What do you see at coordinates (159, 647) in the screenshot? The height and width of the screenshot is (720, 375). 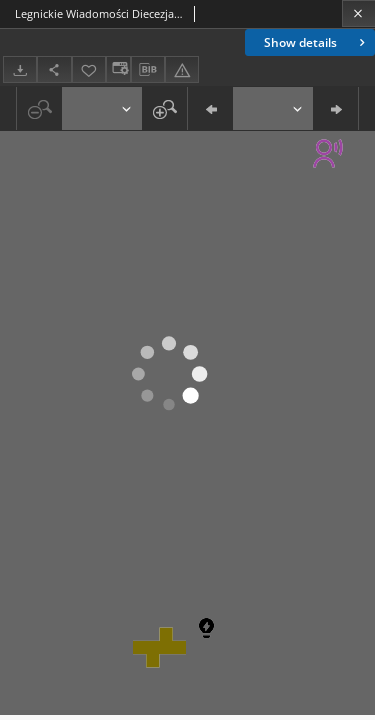 I see `CrateDB database platform logo` at bounding box center [159, 647].